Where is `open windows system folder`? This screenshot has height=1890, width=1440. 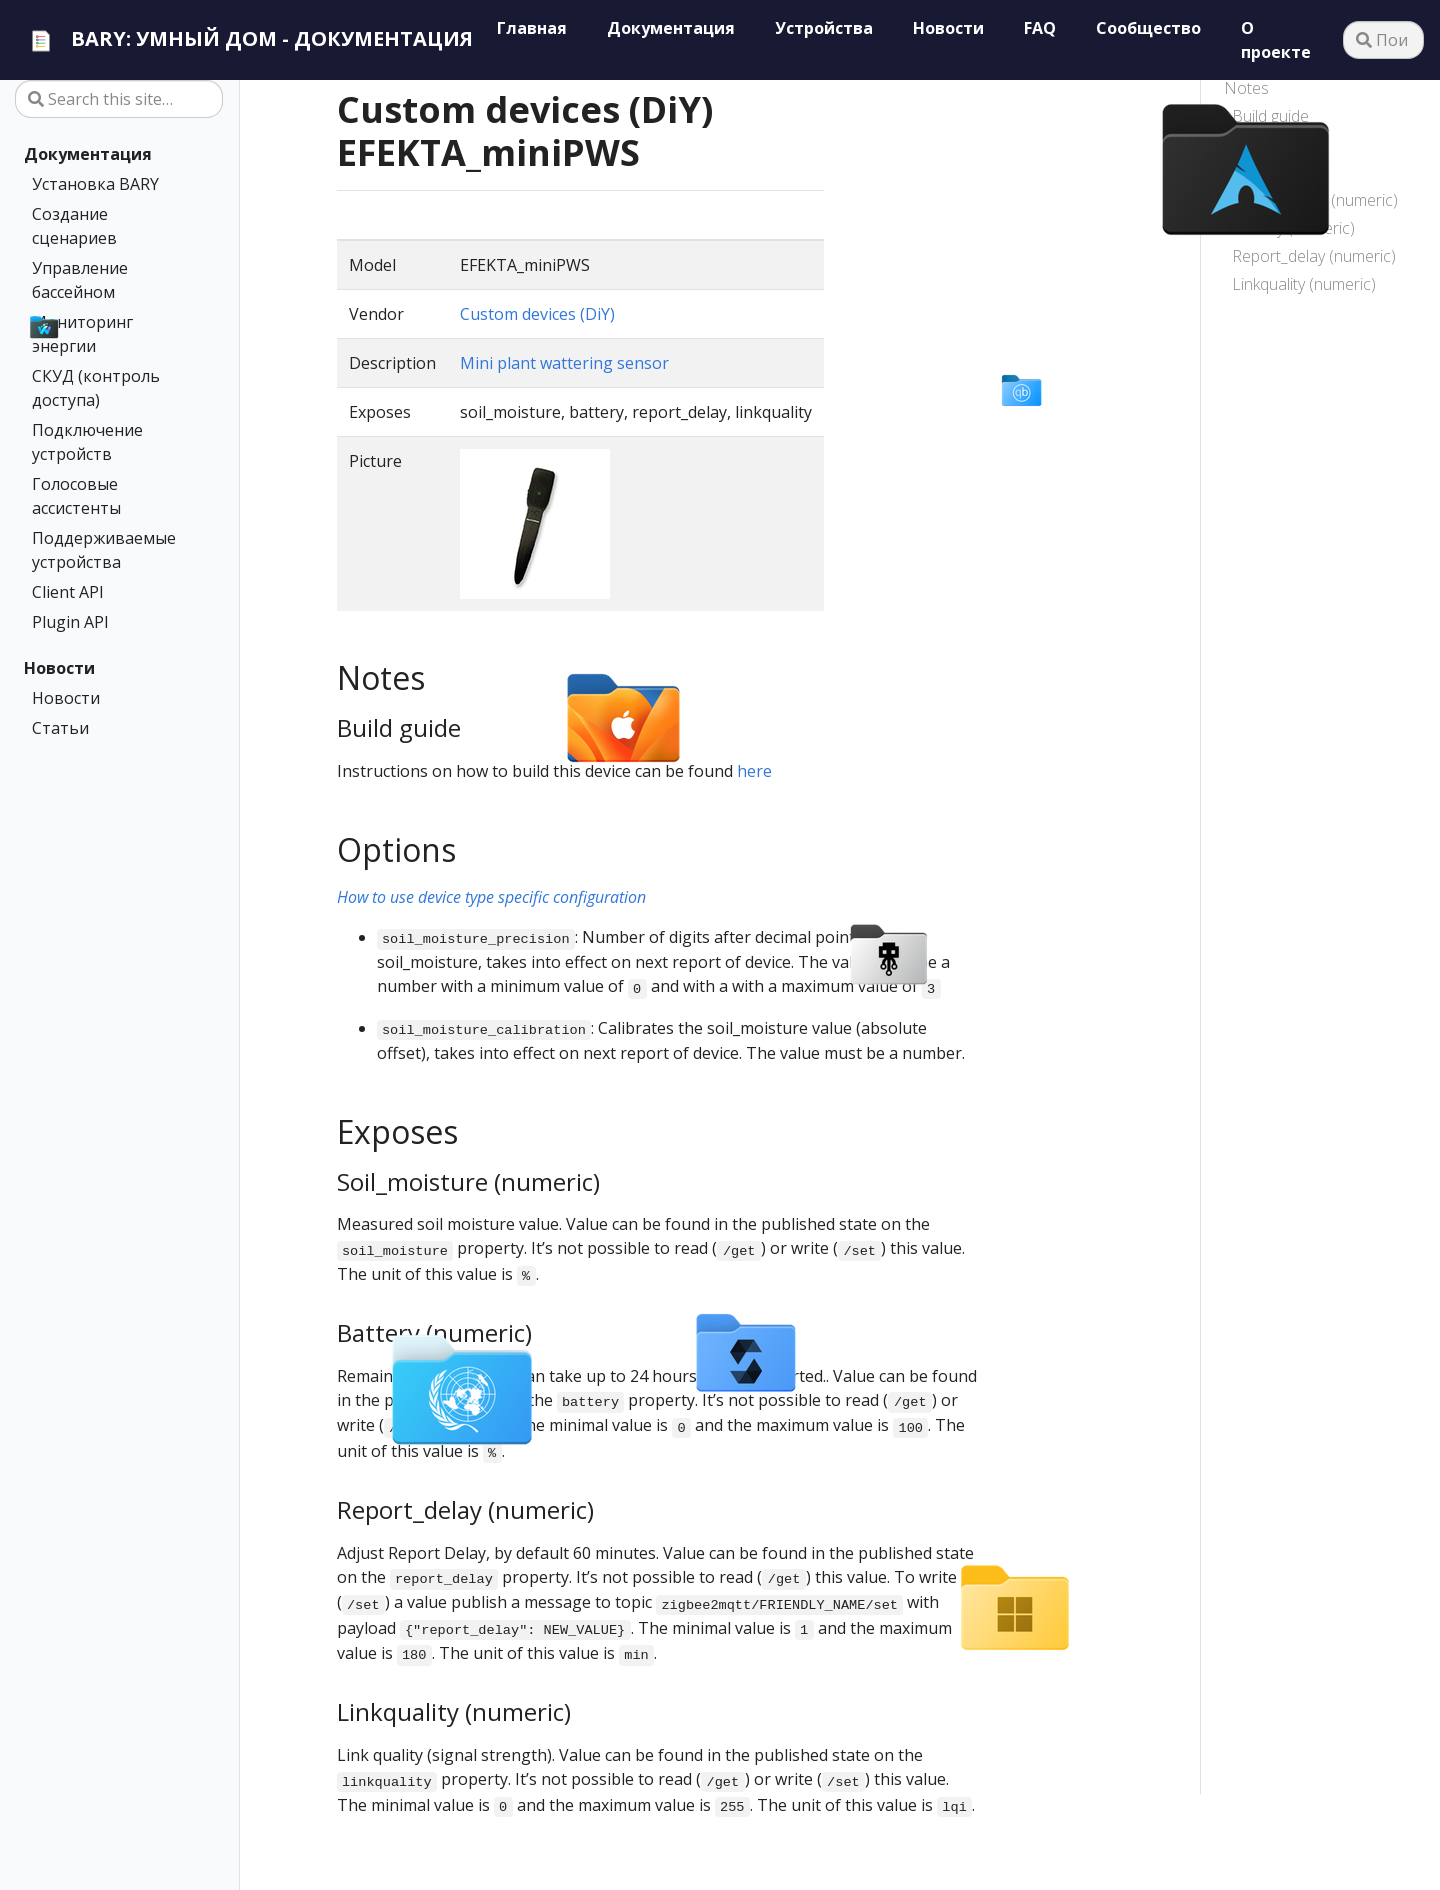
open windows system folder is located at coordinates (1014, 1610).